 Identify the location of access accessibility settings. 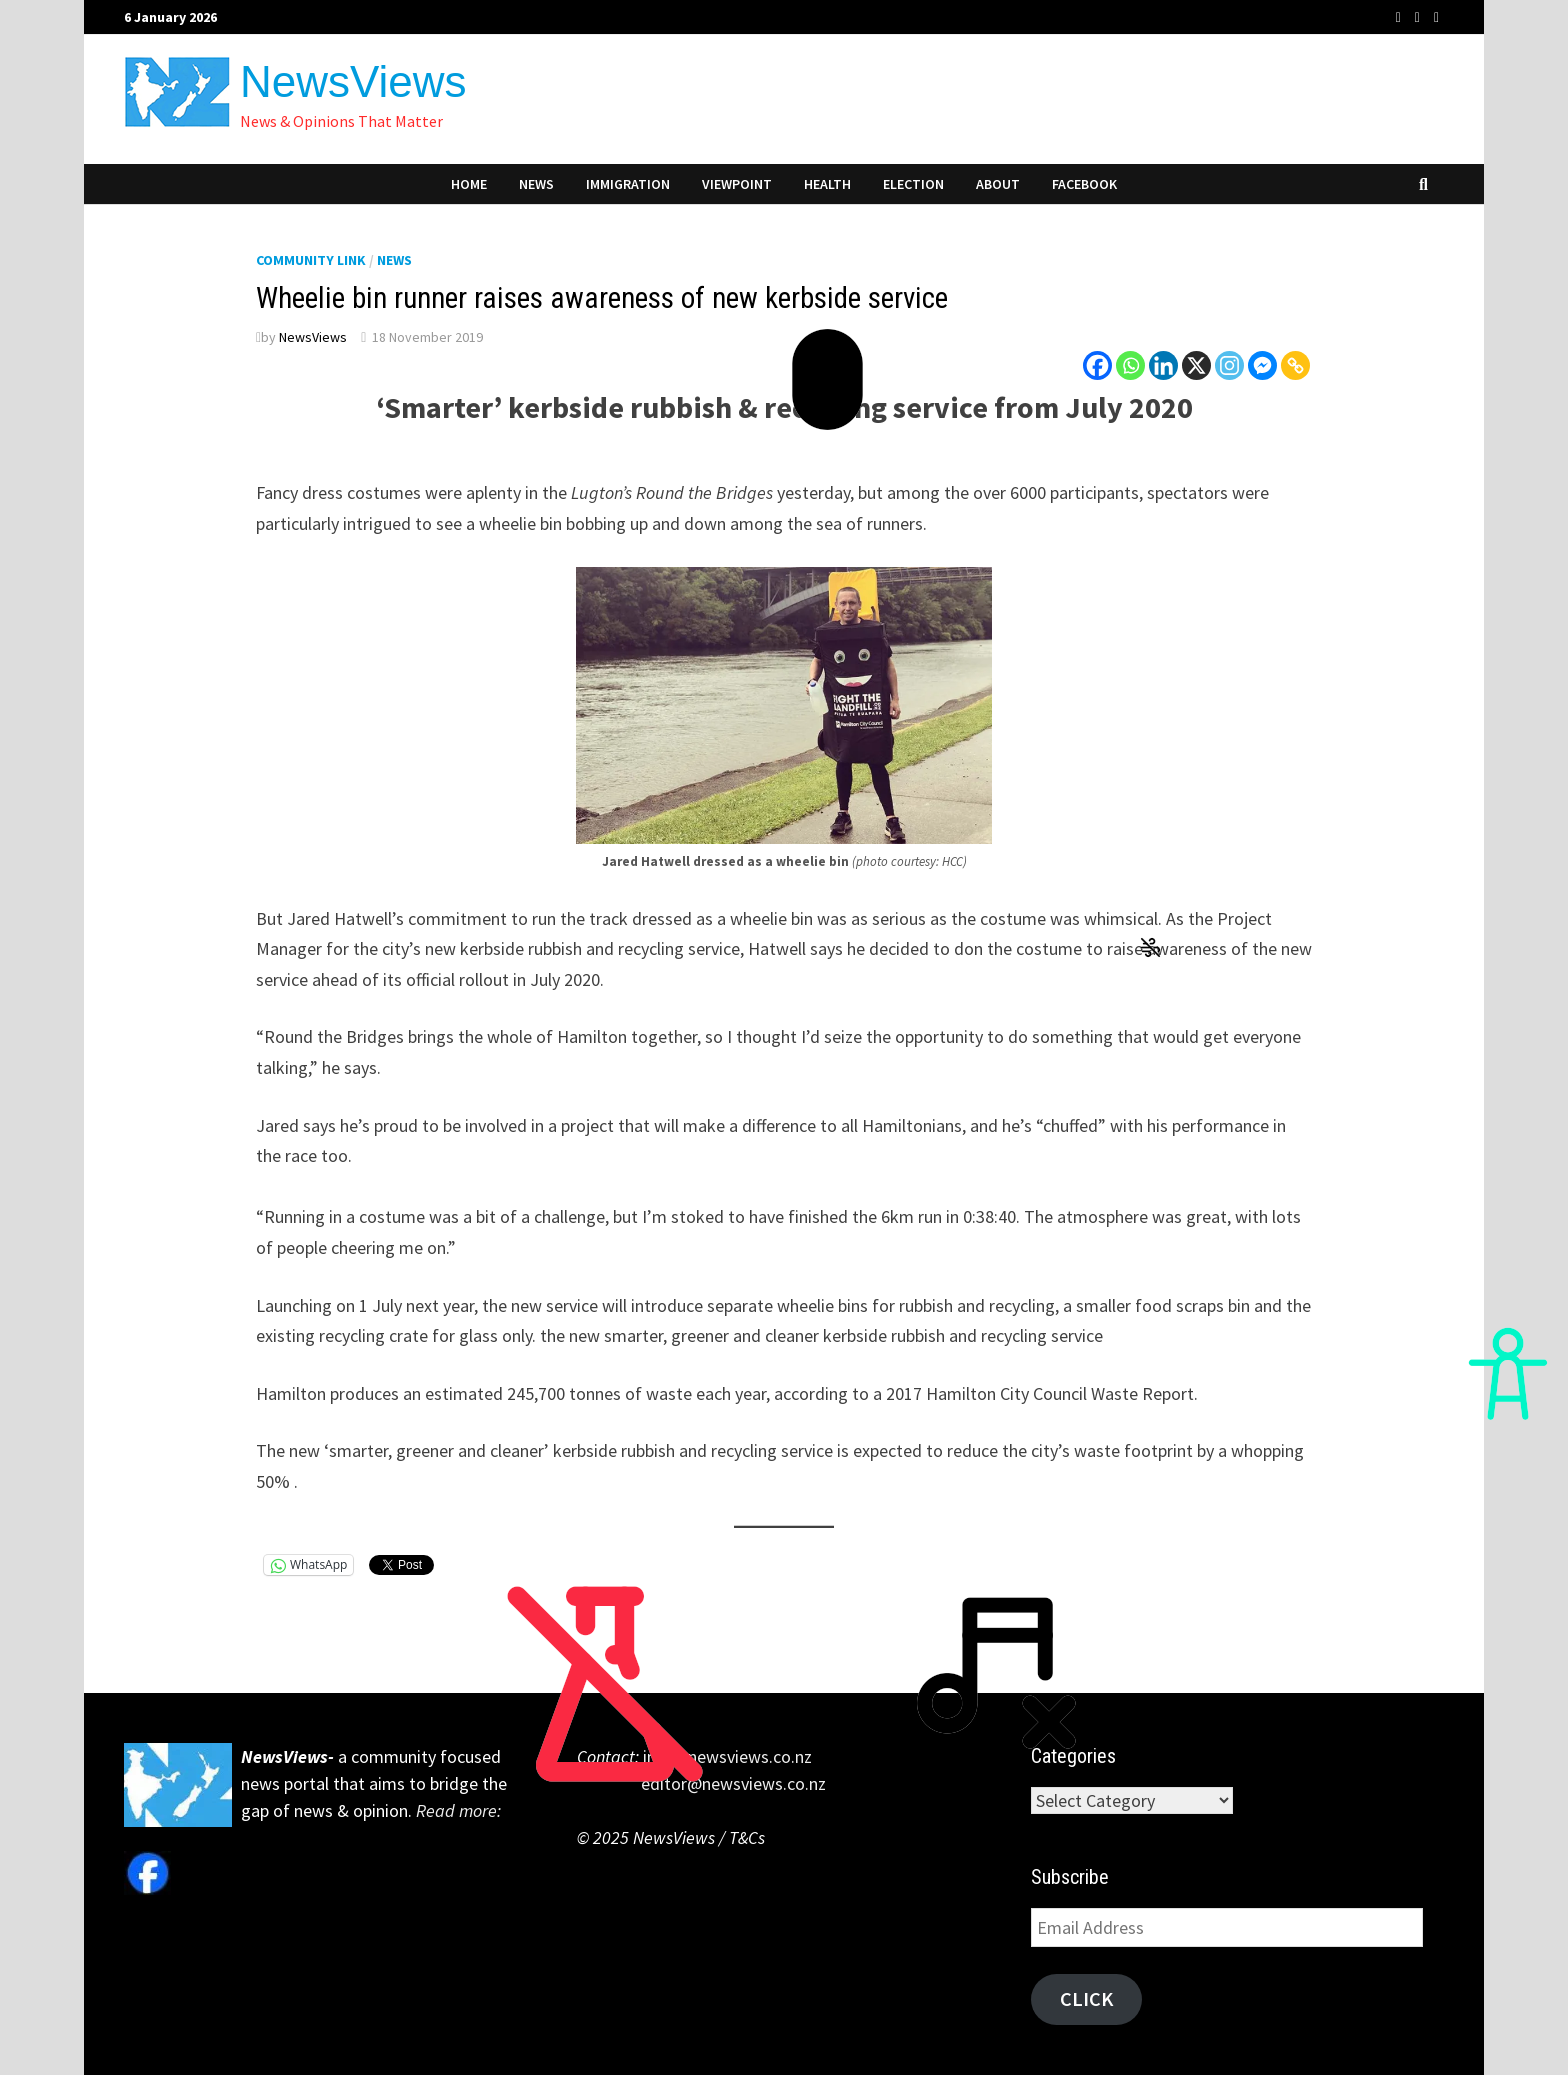
(1508, 1373).